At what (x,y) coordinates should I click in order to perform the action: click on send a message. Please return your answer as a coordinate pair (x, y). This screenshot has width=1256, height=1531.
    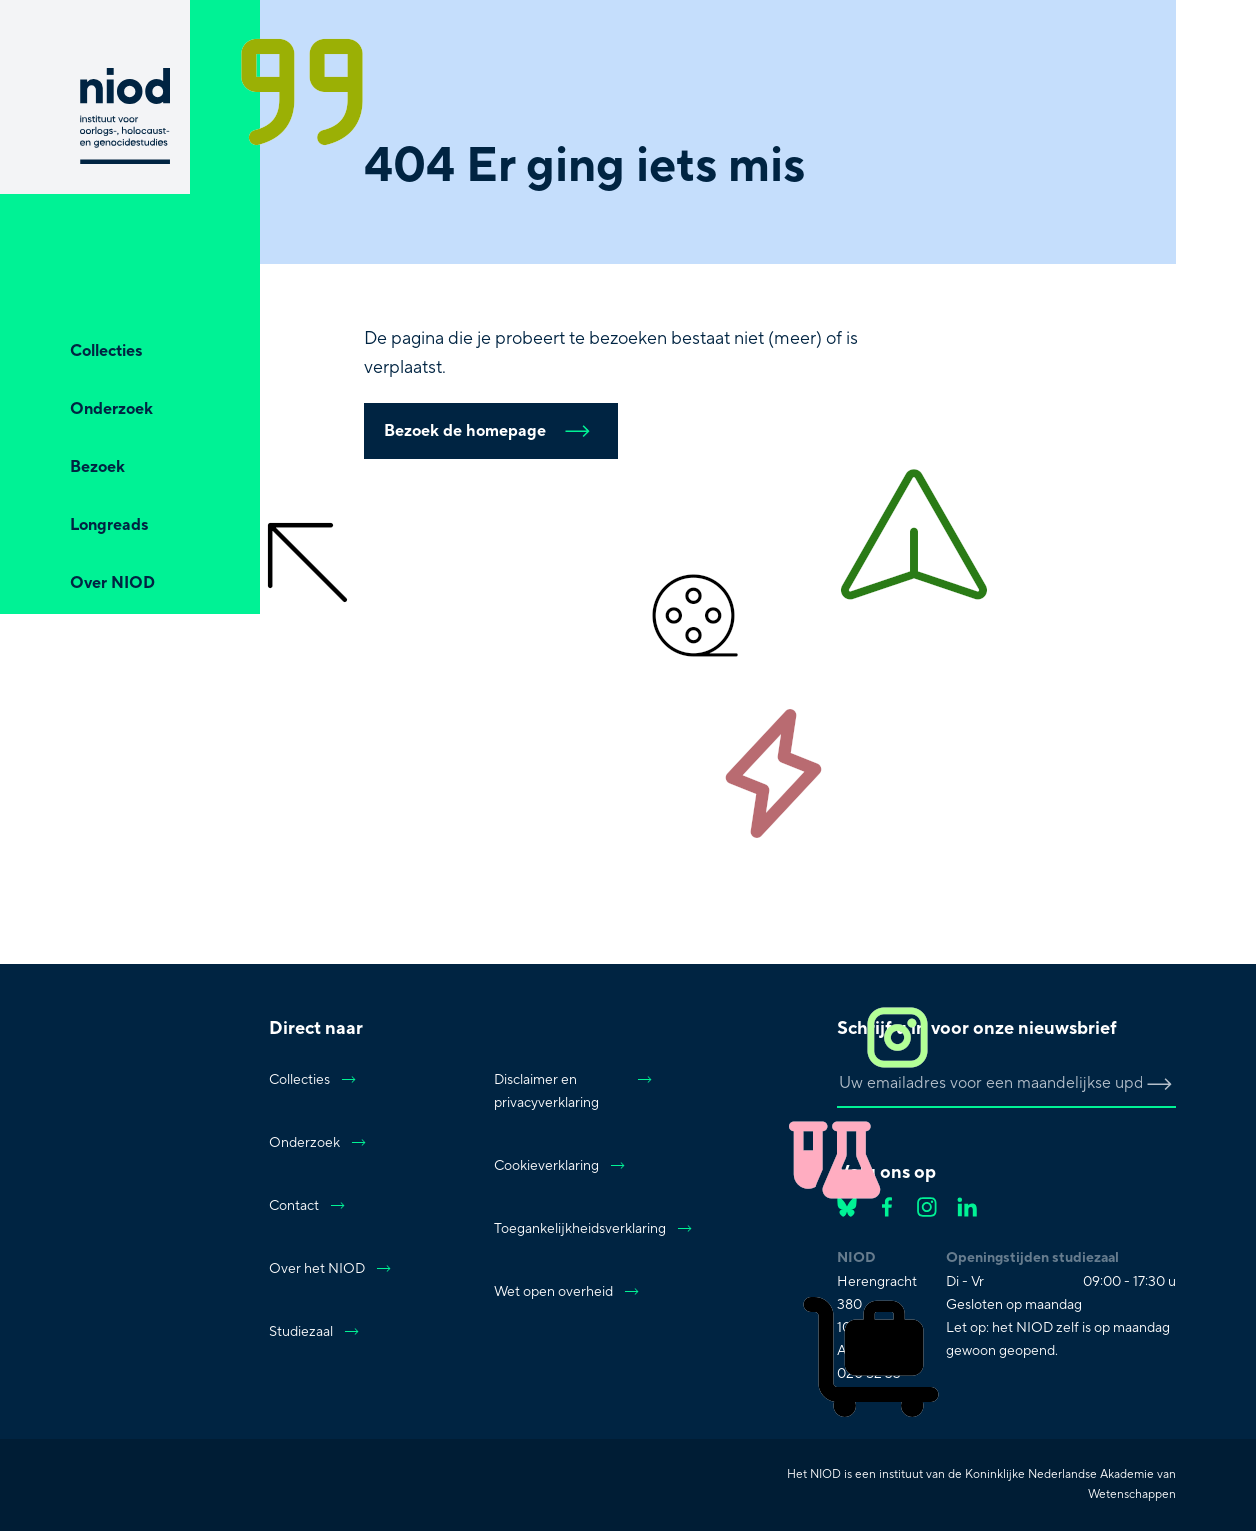
    Looking at the image, I should click on (914, 537).